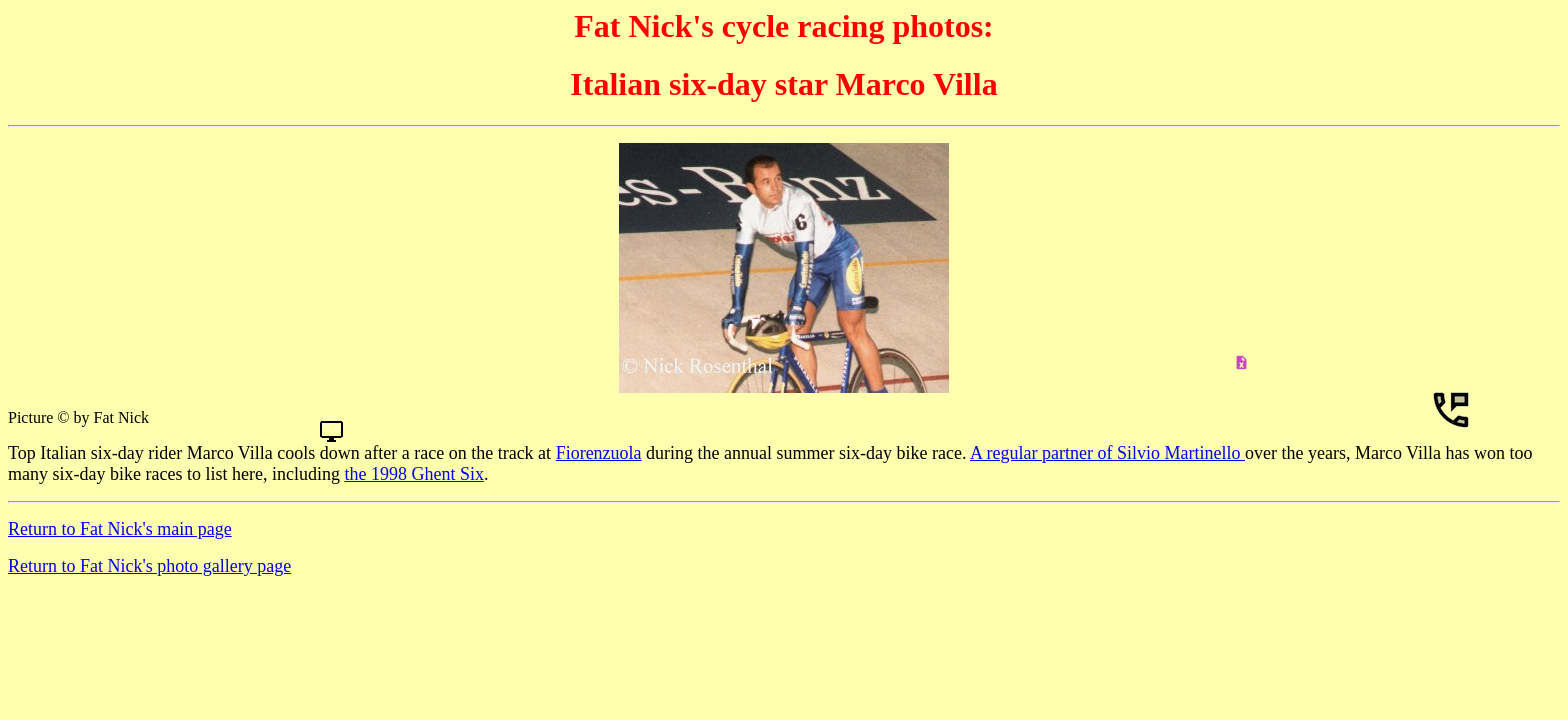 This screenshot has width=1568, height=720. Describe the element at coordinates (331, 431) in the screenshot. I see `switch to desktop view` at that location.